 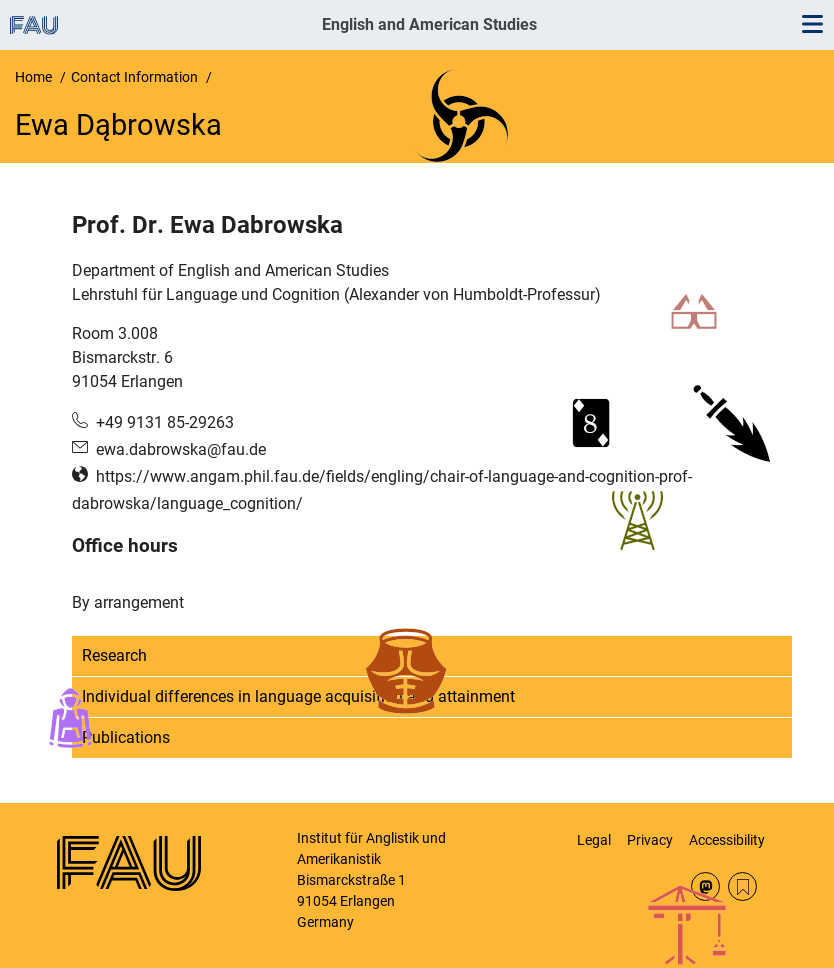 I want to click on equip leather armor to your character, so click(x=405, y=671).